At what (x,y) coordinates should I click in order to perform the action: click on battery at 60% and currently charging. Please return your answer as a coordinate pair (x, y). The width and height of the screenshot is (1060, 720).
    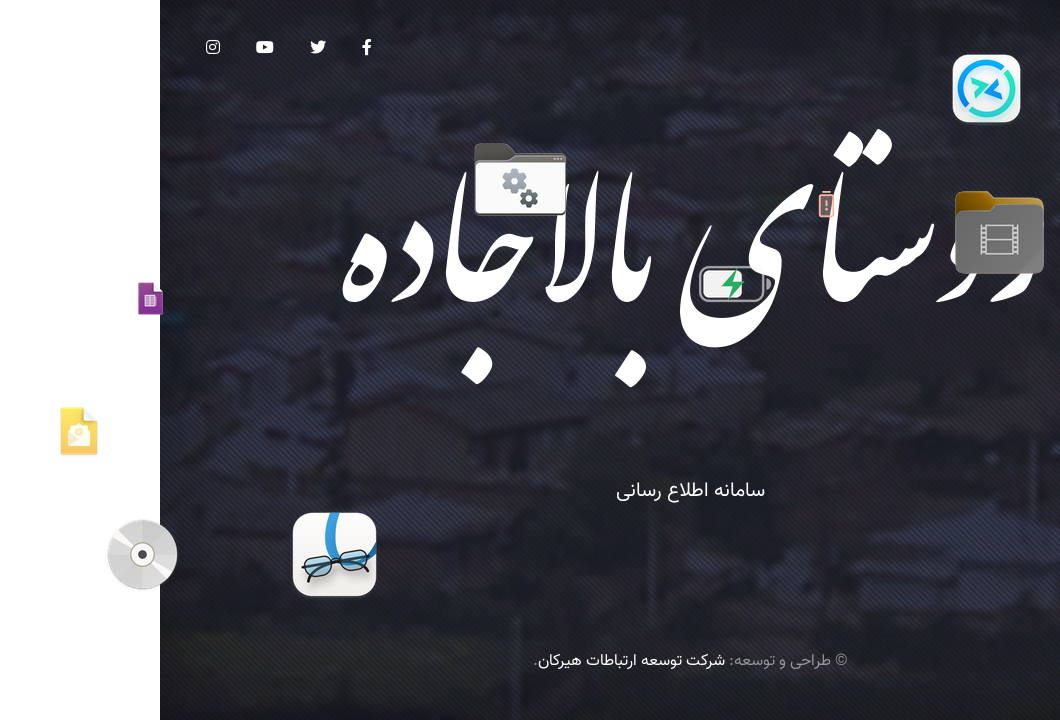
    Looking at the image, I should click on (735, 284).